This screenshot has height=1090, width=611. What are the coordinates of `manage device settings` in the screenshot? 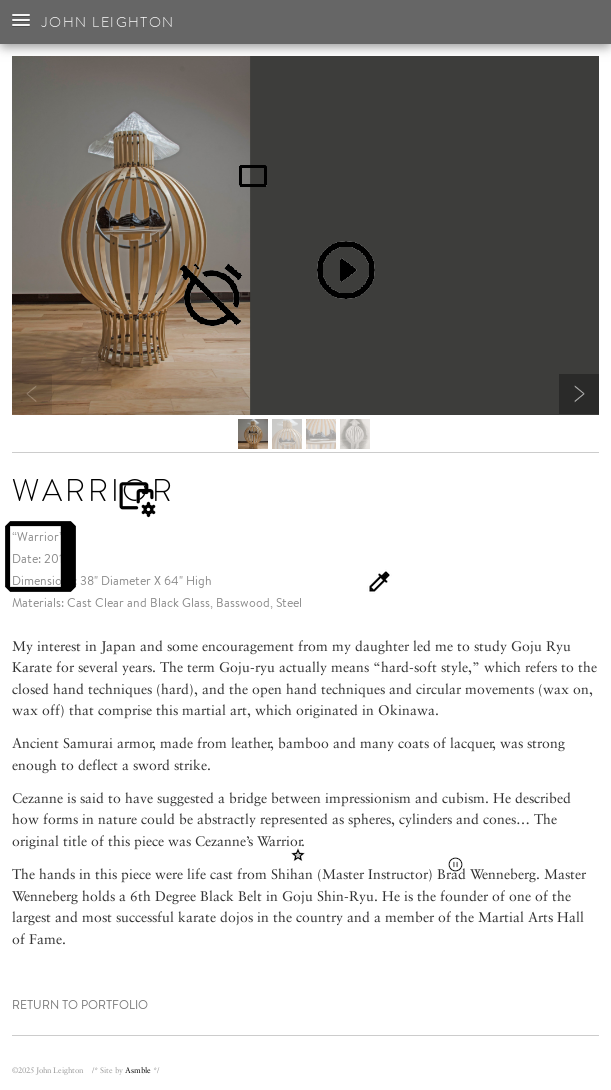 It's located at (136, 497).